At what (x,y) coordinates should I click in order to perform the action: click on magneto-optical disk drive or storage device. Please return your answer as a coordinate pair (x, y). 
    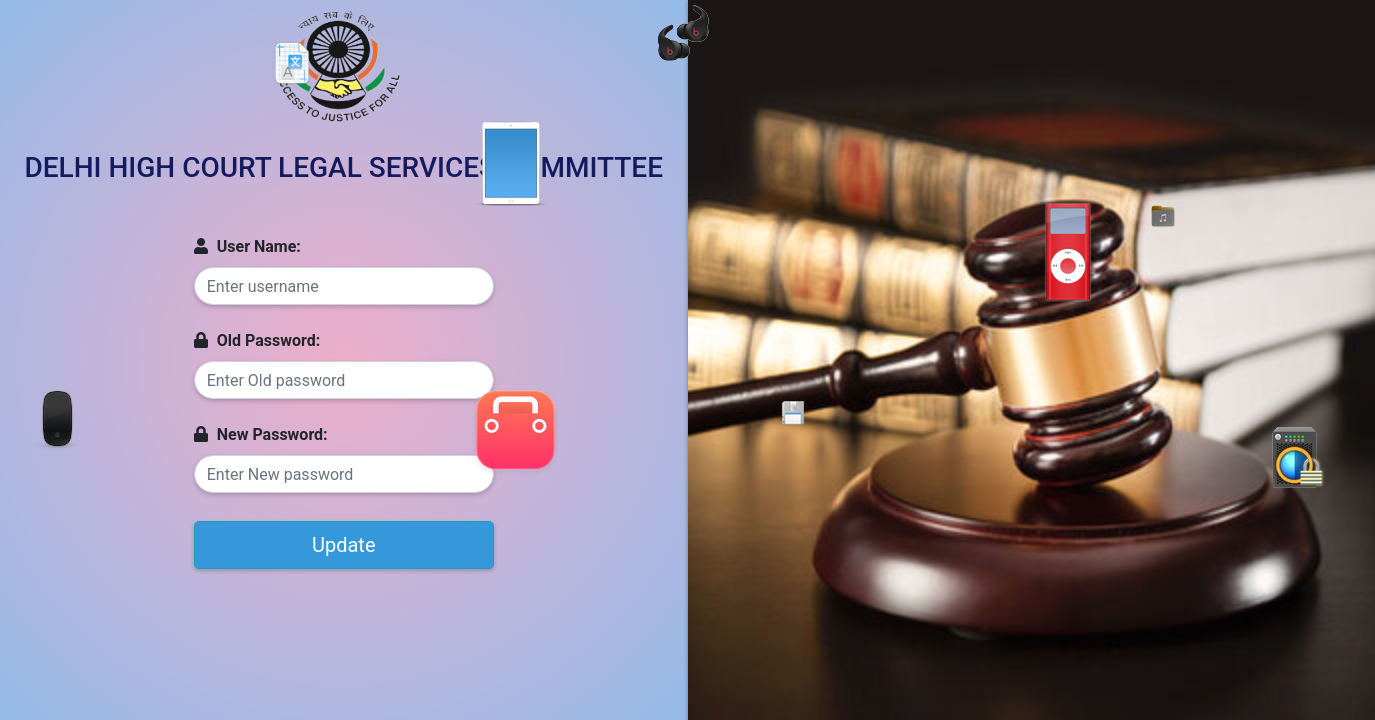
    Looking at the image, I should click on (793, 413).